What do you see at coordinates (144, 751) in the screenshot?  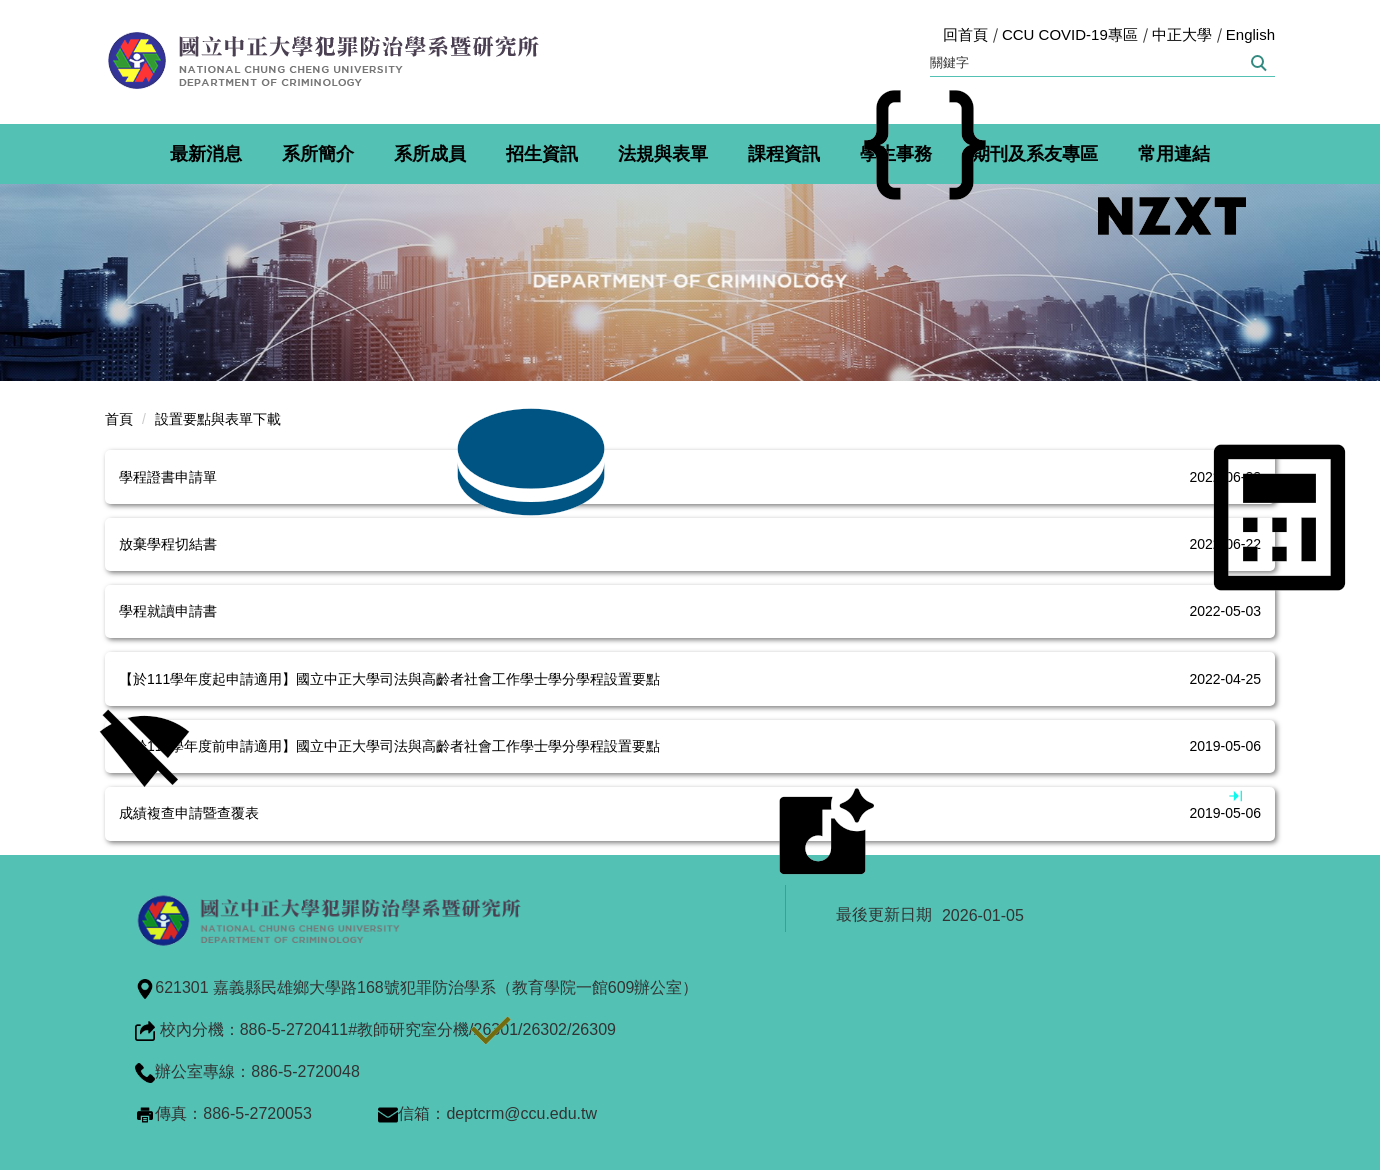 I see `indicates wifi is currently disabled` at bounding box center [144, 751].